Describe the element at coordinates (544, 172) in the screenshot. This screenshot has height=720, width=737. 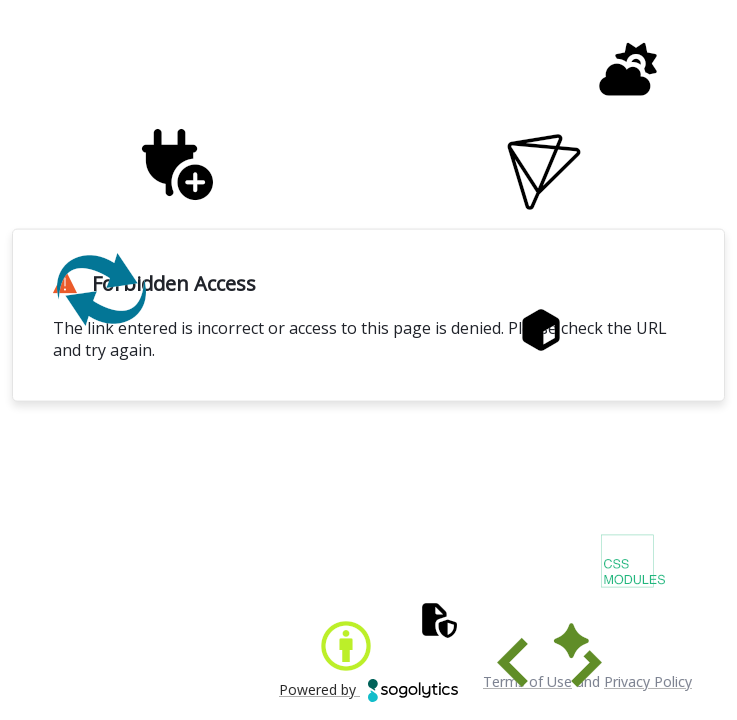
I see `pushed app logo` at that location.